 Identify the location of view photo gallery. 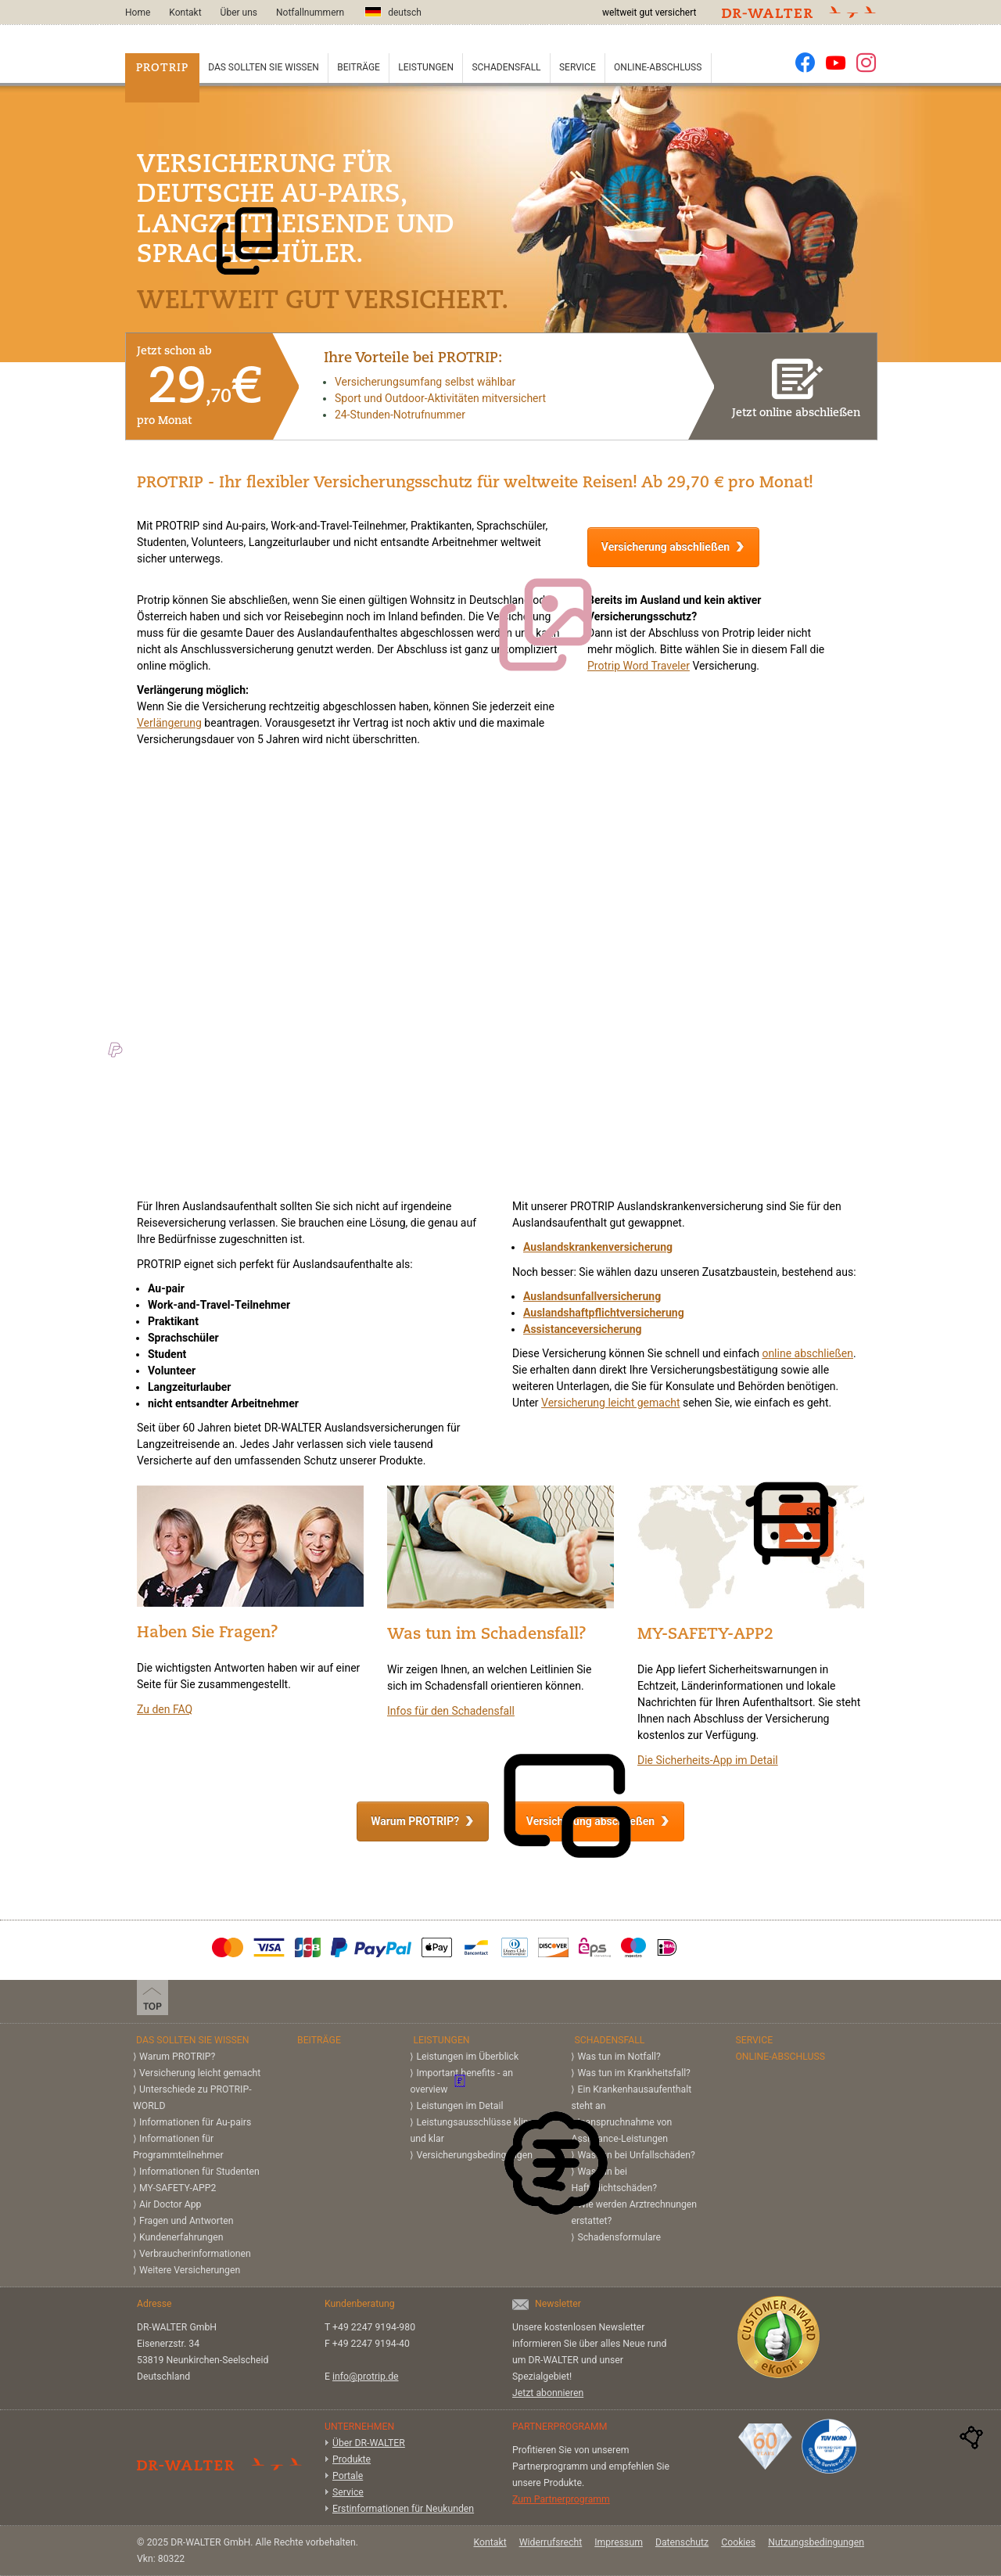
(545, 624).